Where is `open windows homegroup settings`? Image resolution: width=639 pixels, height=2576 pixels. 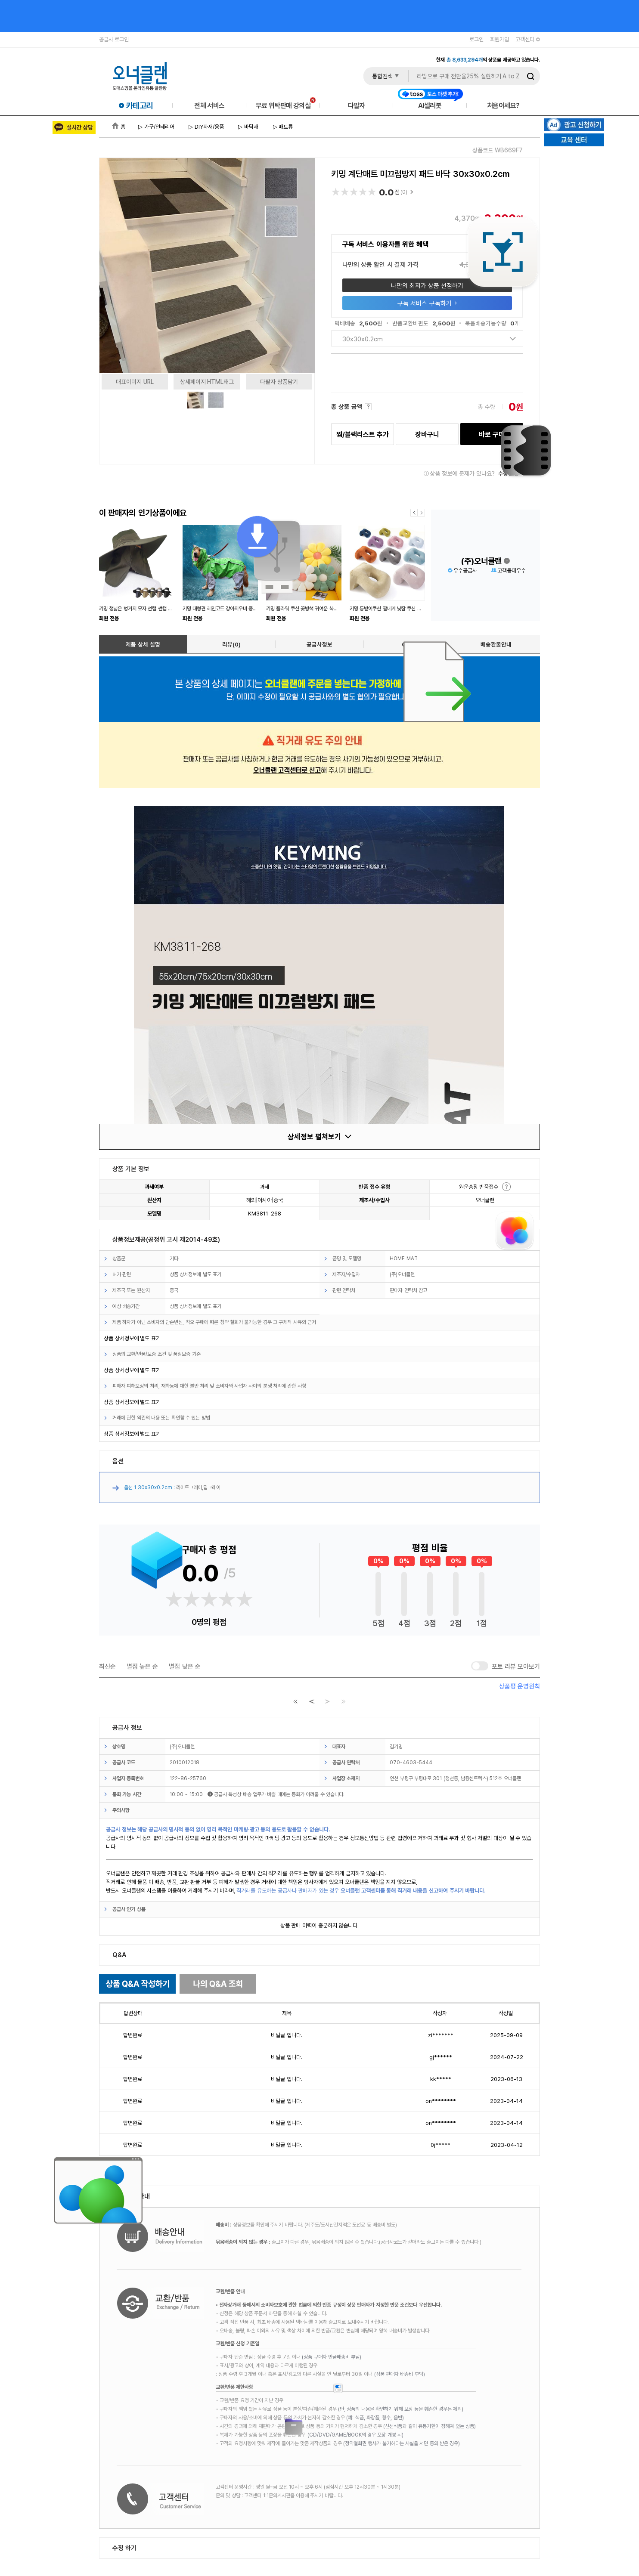 open windows homegroup settings is located at coordinates (98, 2190).